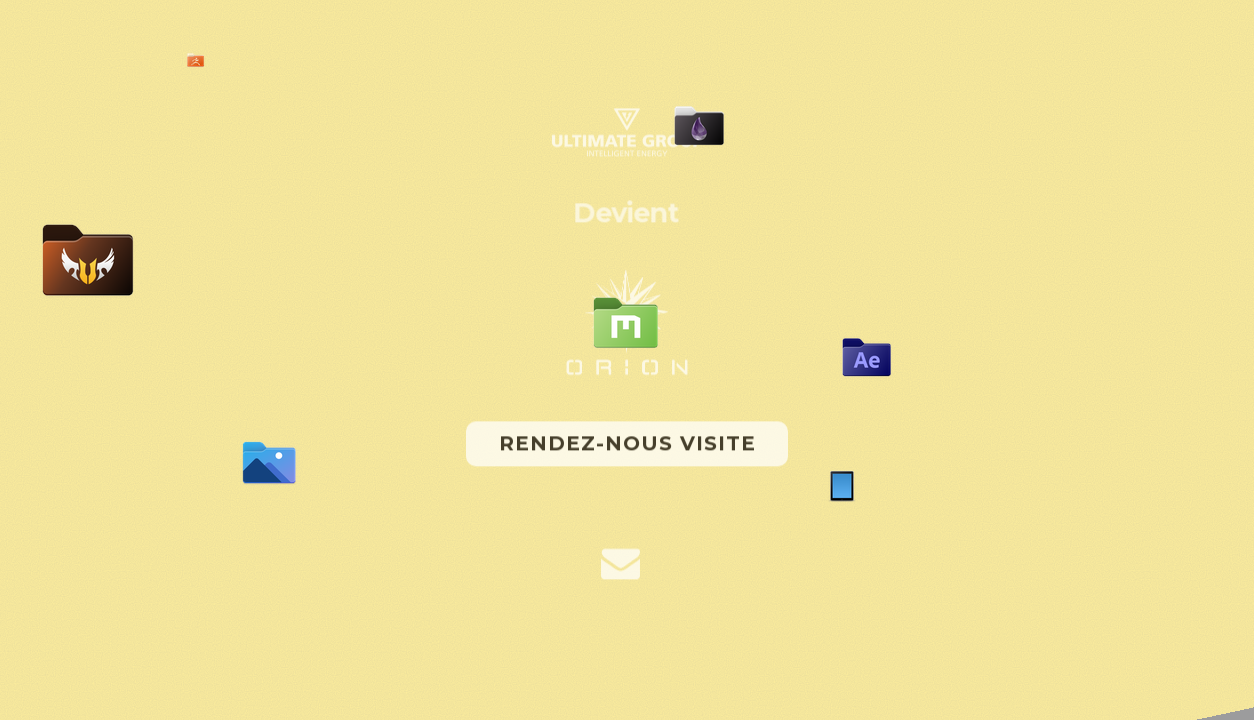 This screenshot has height=720, width=1254. What do you see at coordinates (625, 324) in the screenshot?
I see `open quixel mixer project files folder` at bounding box center [625, 324].